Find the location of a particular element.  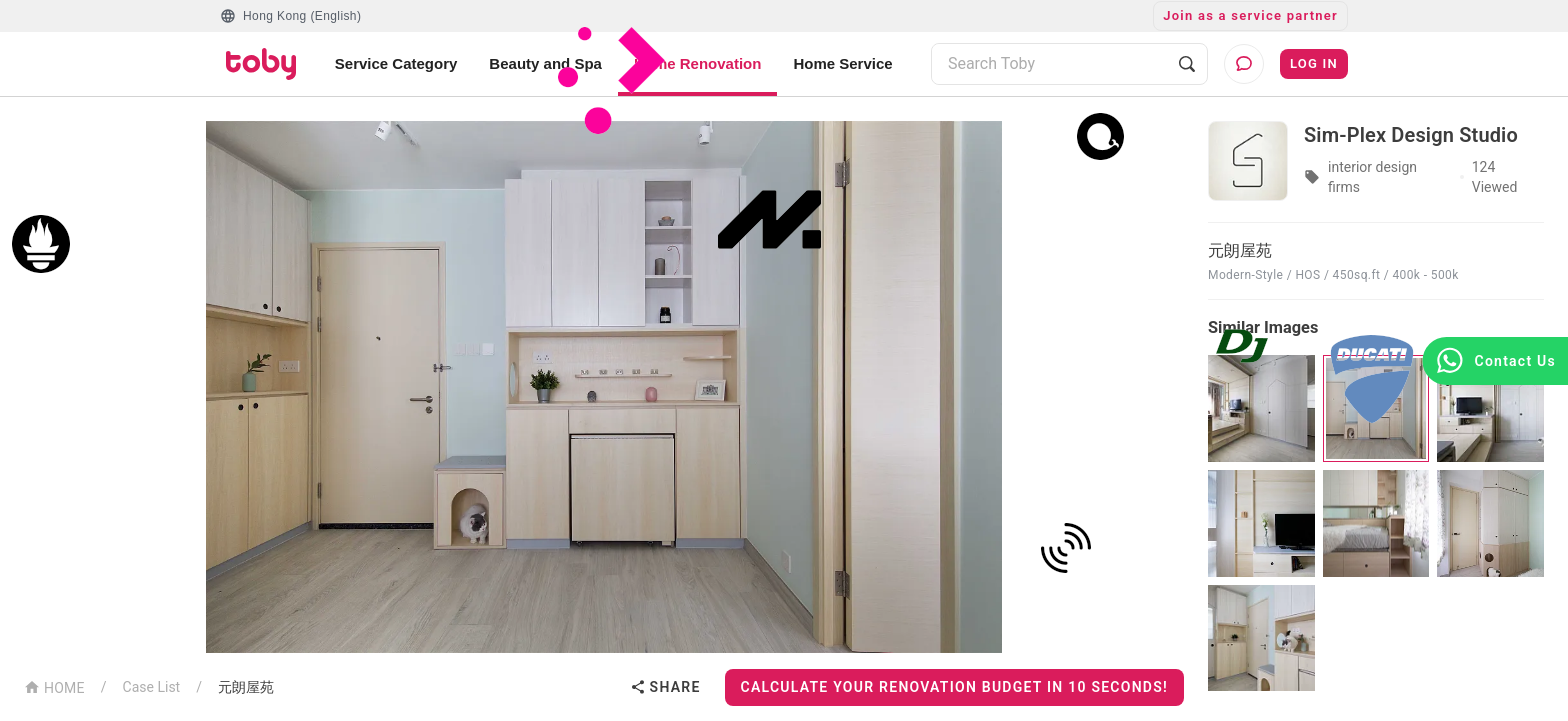

KDE Plasma desktop environment logo is located at coordinates (611, 80).